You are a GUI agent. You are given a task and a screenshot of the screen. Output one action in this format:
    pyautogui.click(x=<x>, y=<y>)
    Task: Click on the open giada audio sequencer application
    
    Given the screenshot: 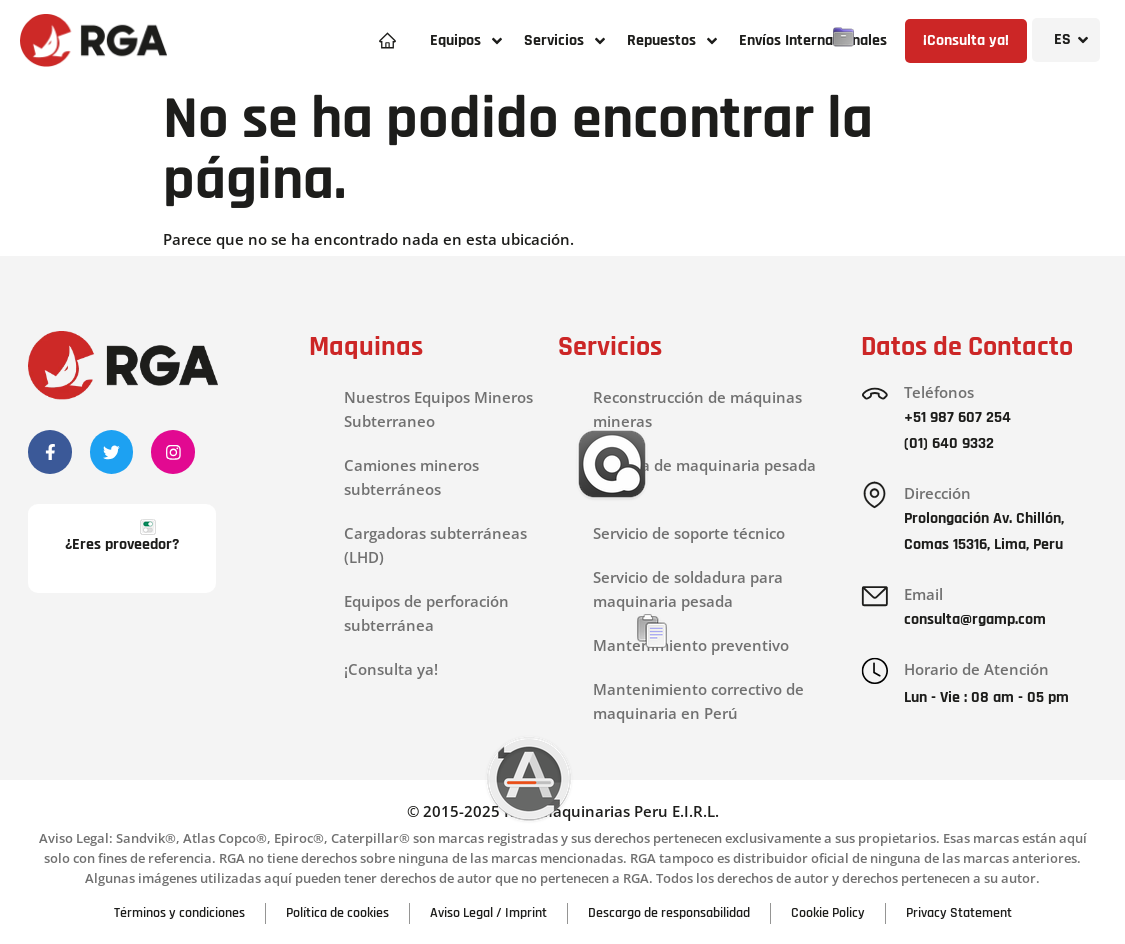 What is the action you would take?
    pyautogui.click(x=612, y=464)
    